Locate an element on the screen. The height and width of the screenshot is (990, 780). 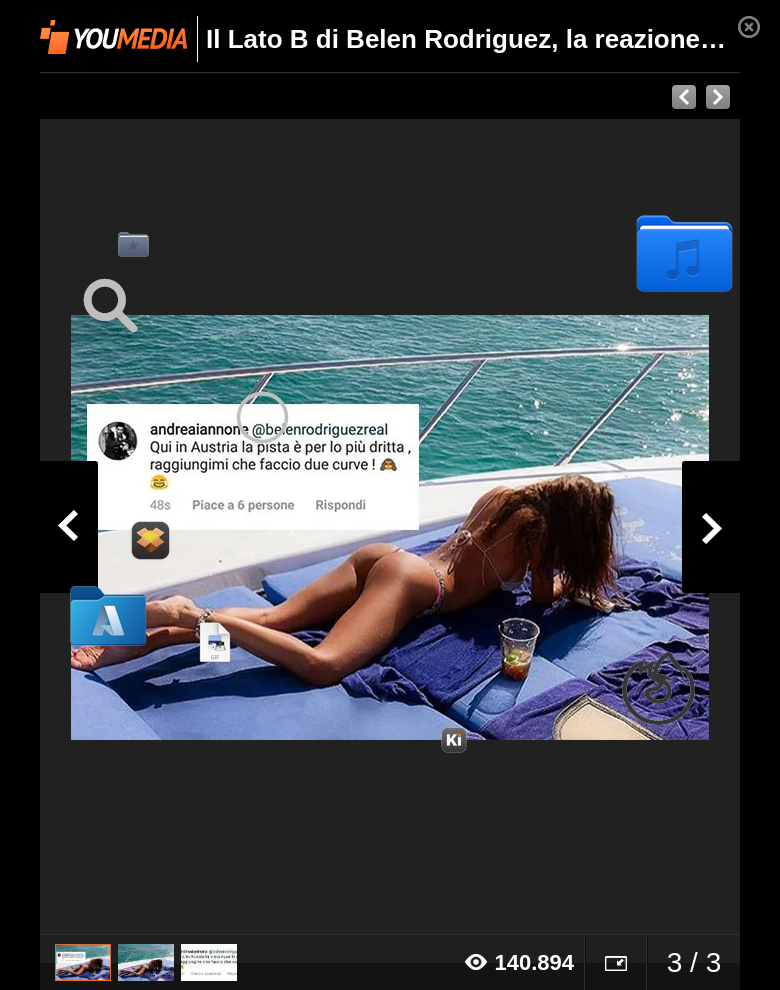
a GIF image file is located at coordinates (215, 643).